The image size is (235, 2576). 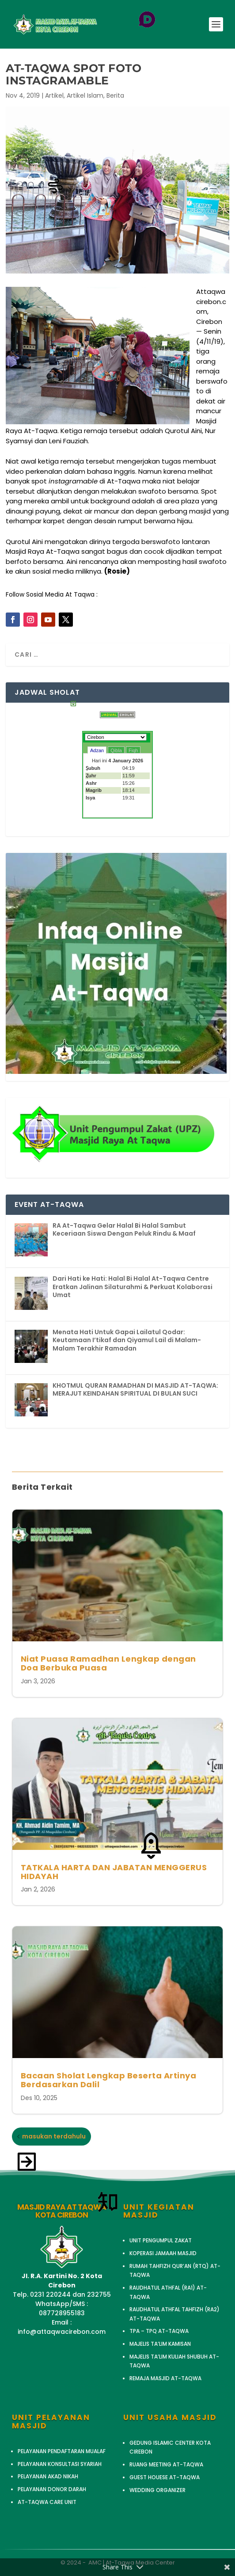 What do you see at coordinates (73, 704) in the screenshot?
I see `download file or content` at bounding box center [73, 704].